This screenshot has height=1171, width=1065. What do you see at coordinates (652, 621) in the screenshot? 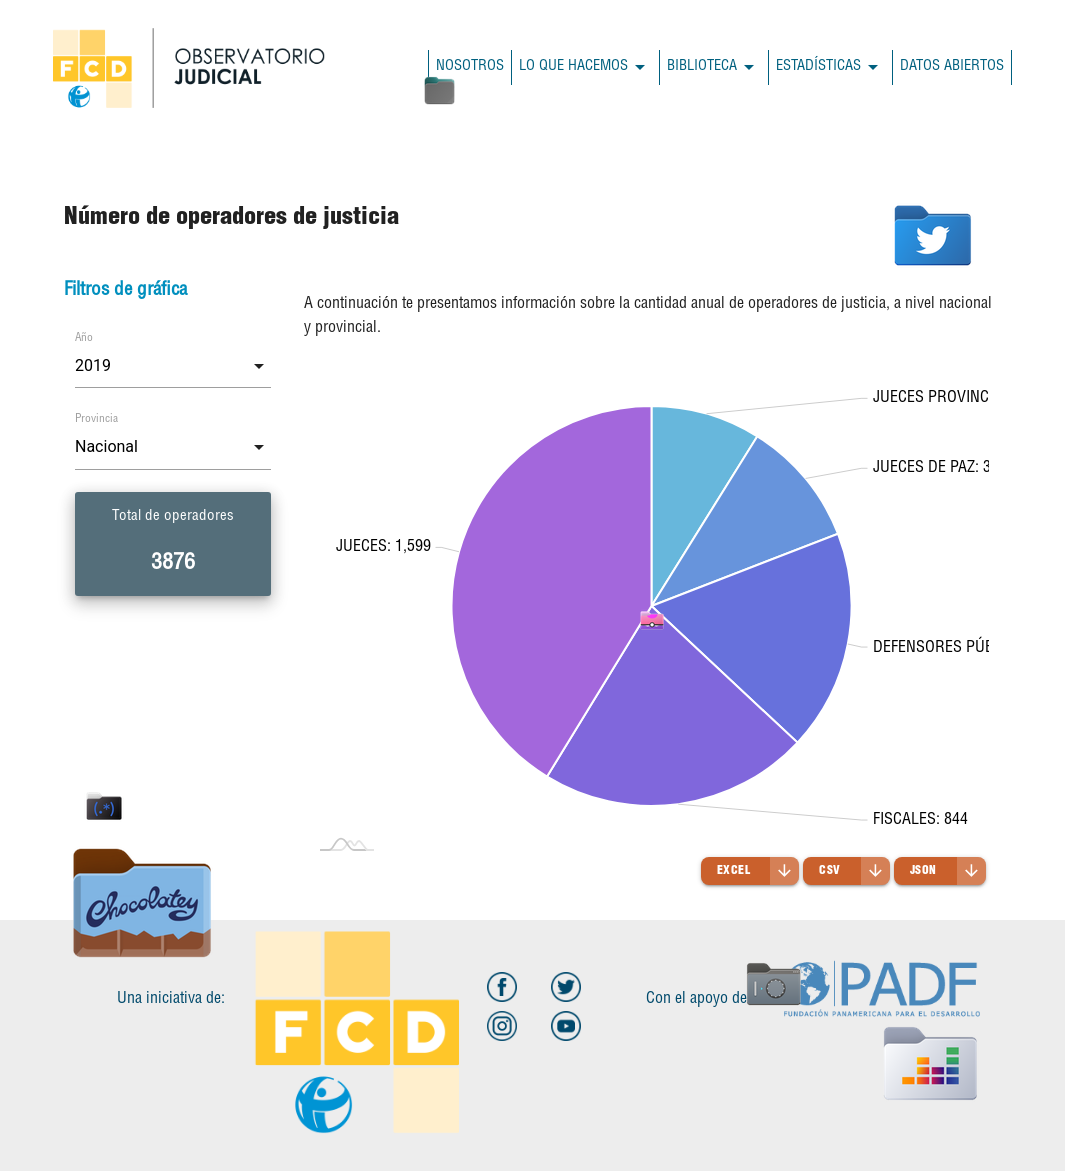
I see `folder for pokémon dream ball collection or related files` at bounding box center [652, 621].